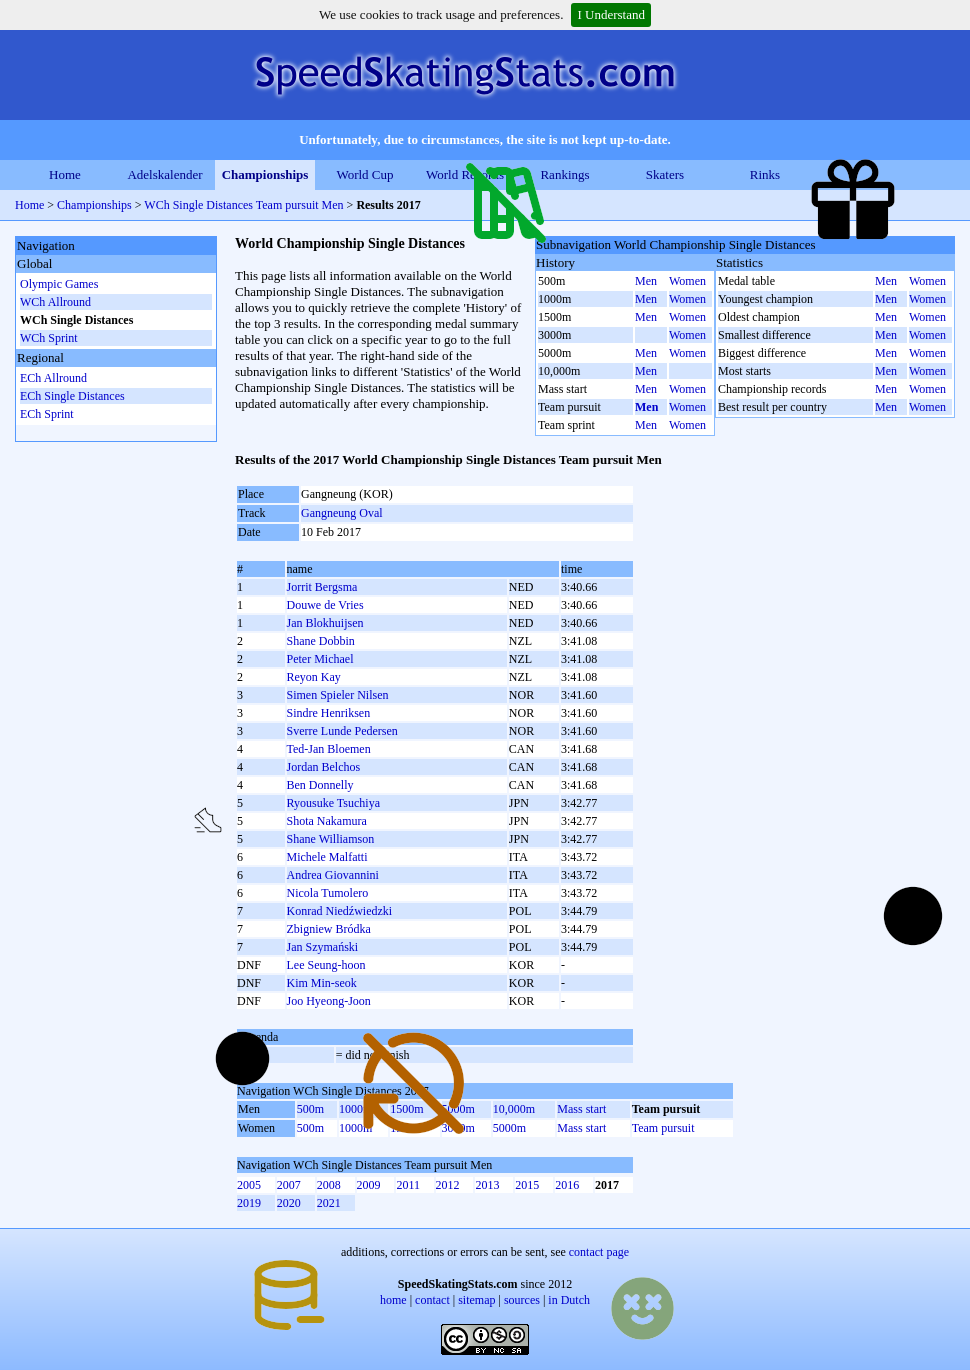  I want to click on remove a database or data source, so click(286, 1295).